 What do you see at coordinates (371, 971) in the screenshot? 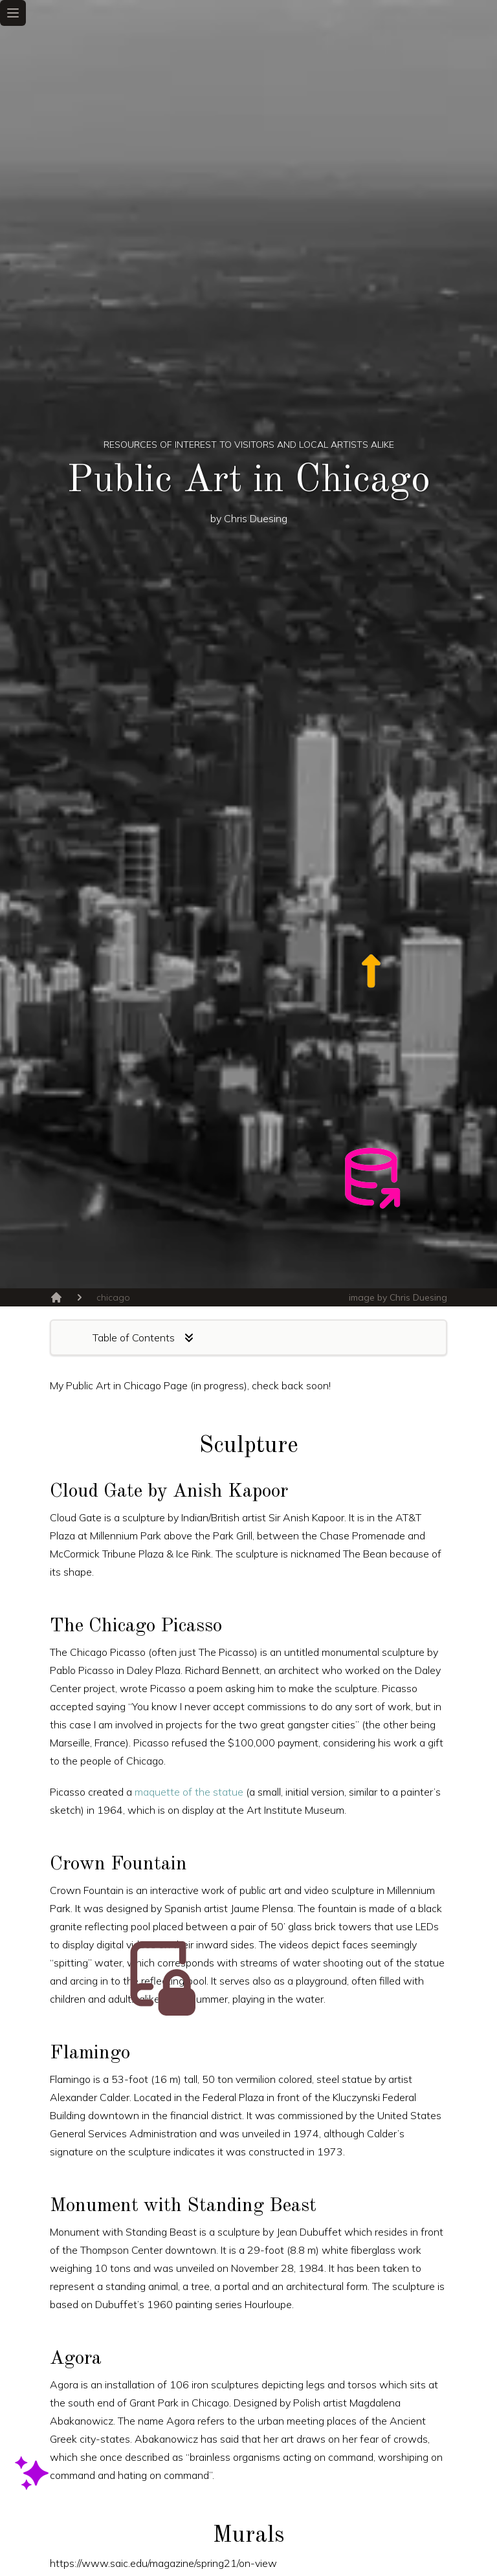
I see `scroll to top of page` at bounding box center [371, 971].